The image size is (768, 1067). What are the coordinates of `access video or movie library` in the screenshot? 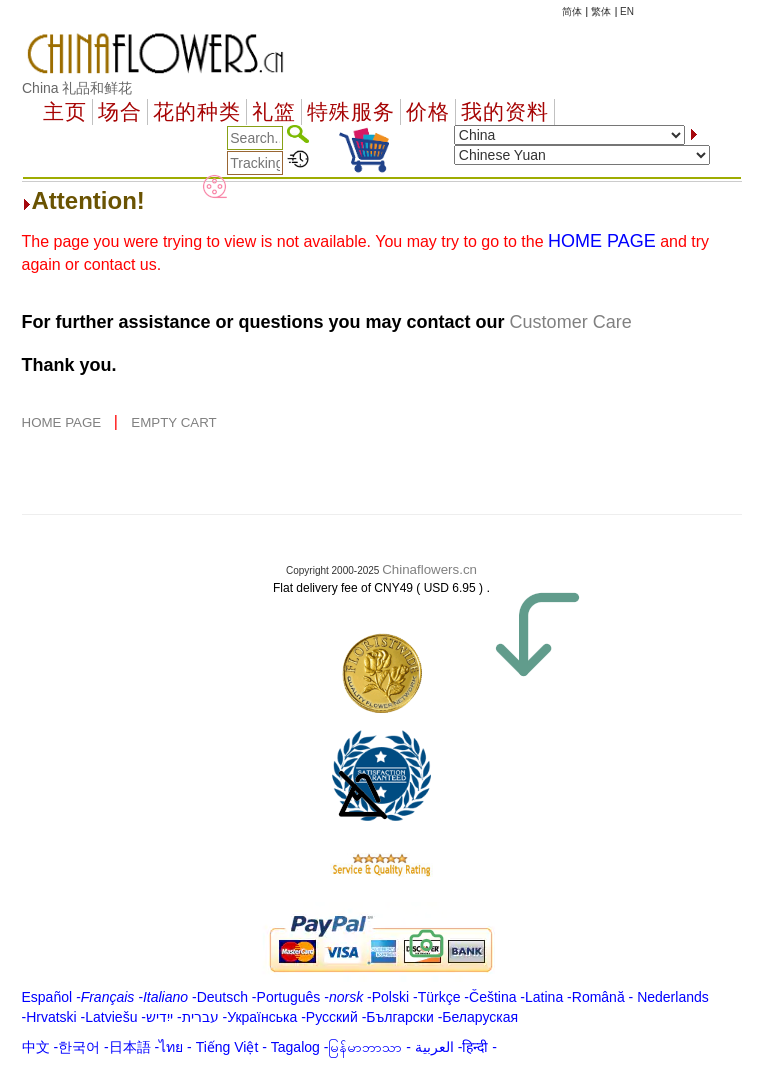 It's located at (214, 186).